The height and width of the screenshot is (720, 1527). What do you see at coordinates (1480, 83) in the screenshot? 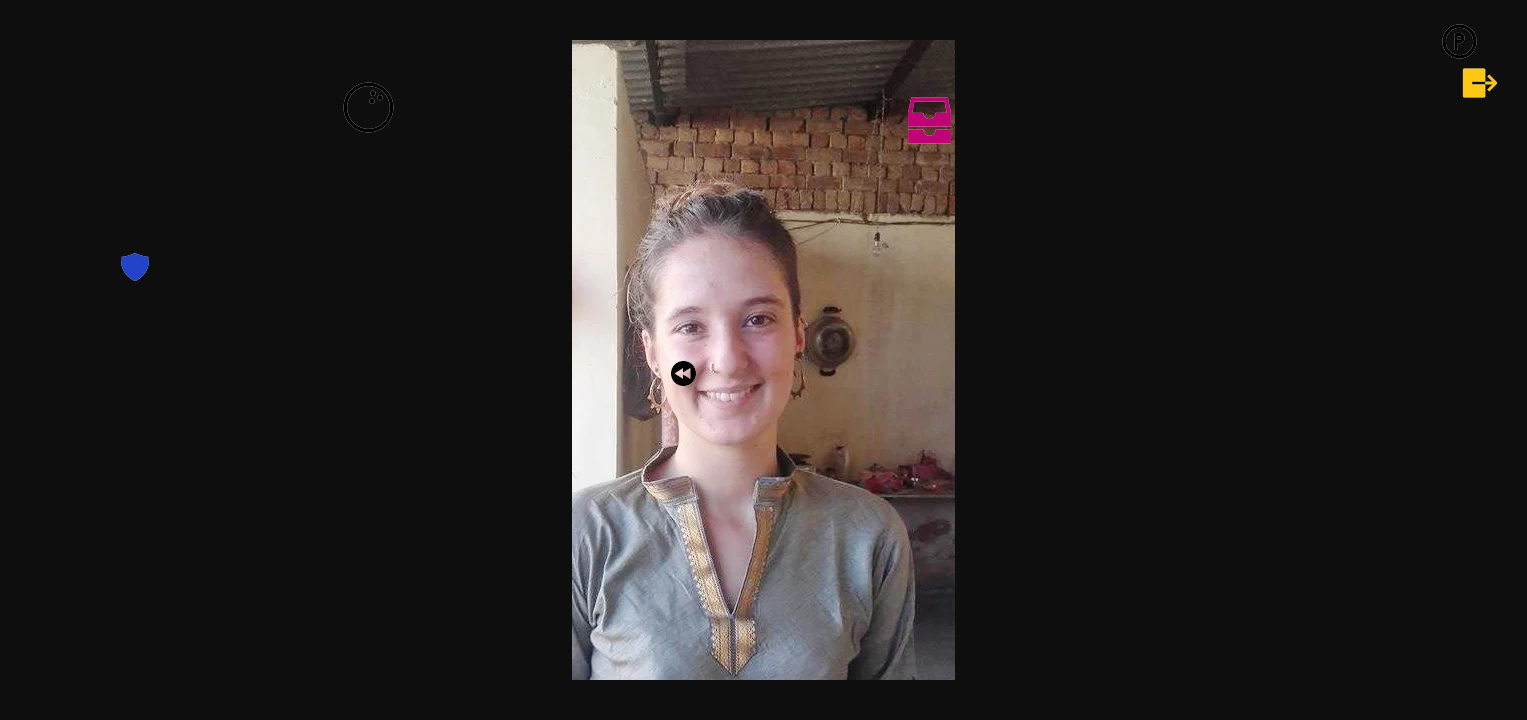
I see `log out of your account` at bounding box center [1480, 83].